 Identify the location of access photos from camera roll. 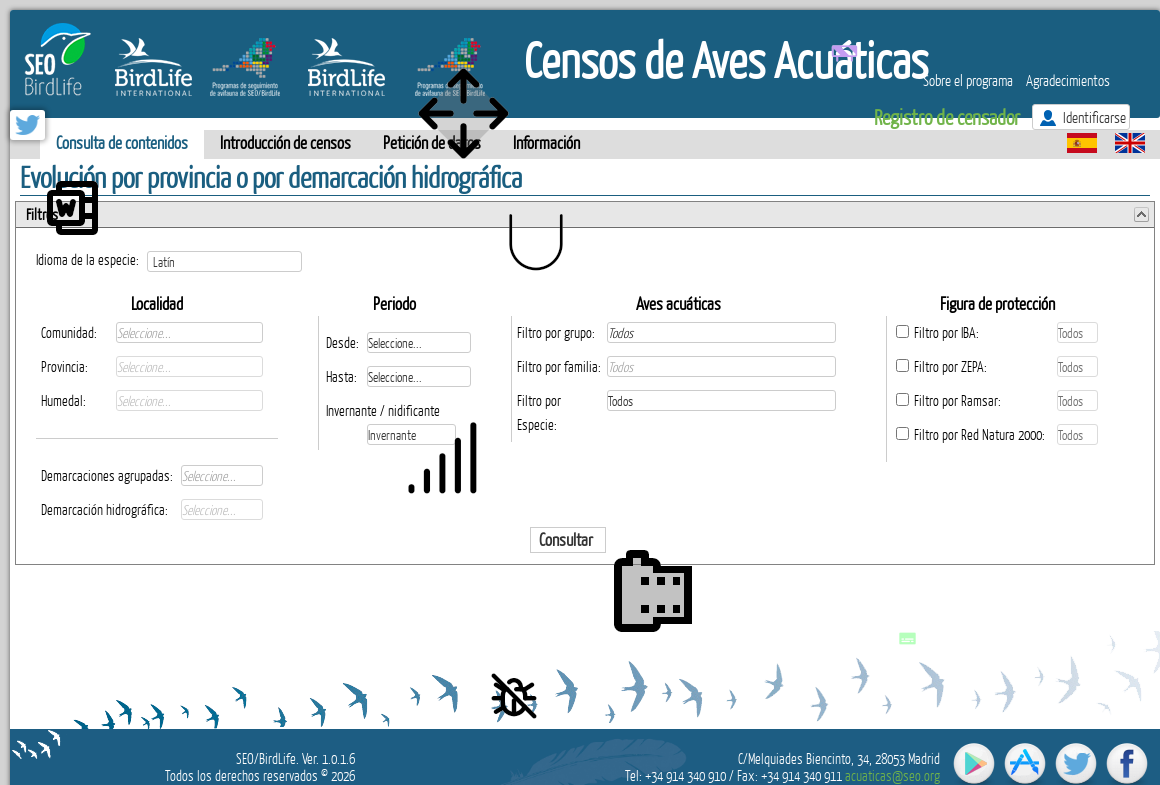
(653, 593).